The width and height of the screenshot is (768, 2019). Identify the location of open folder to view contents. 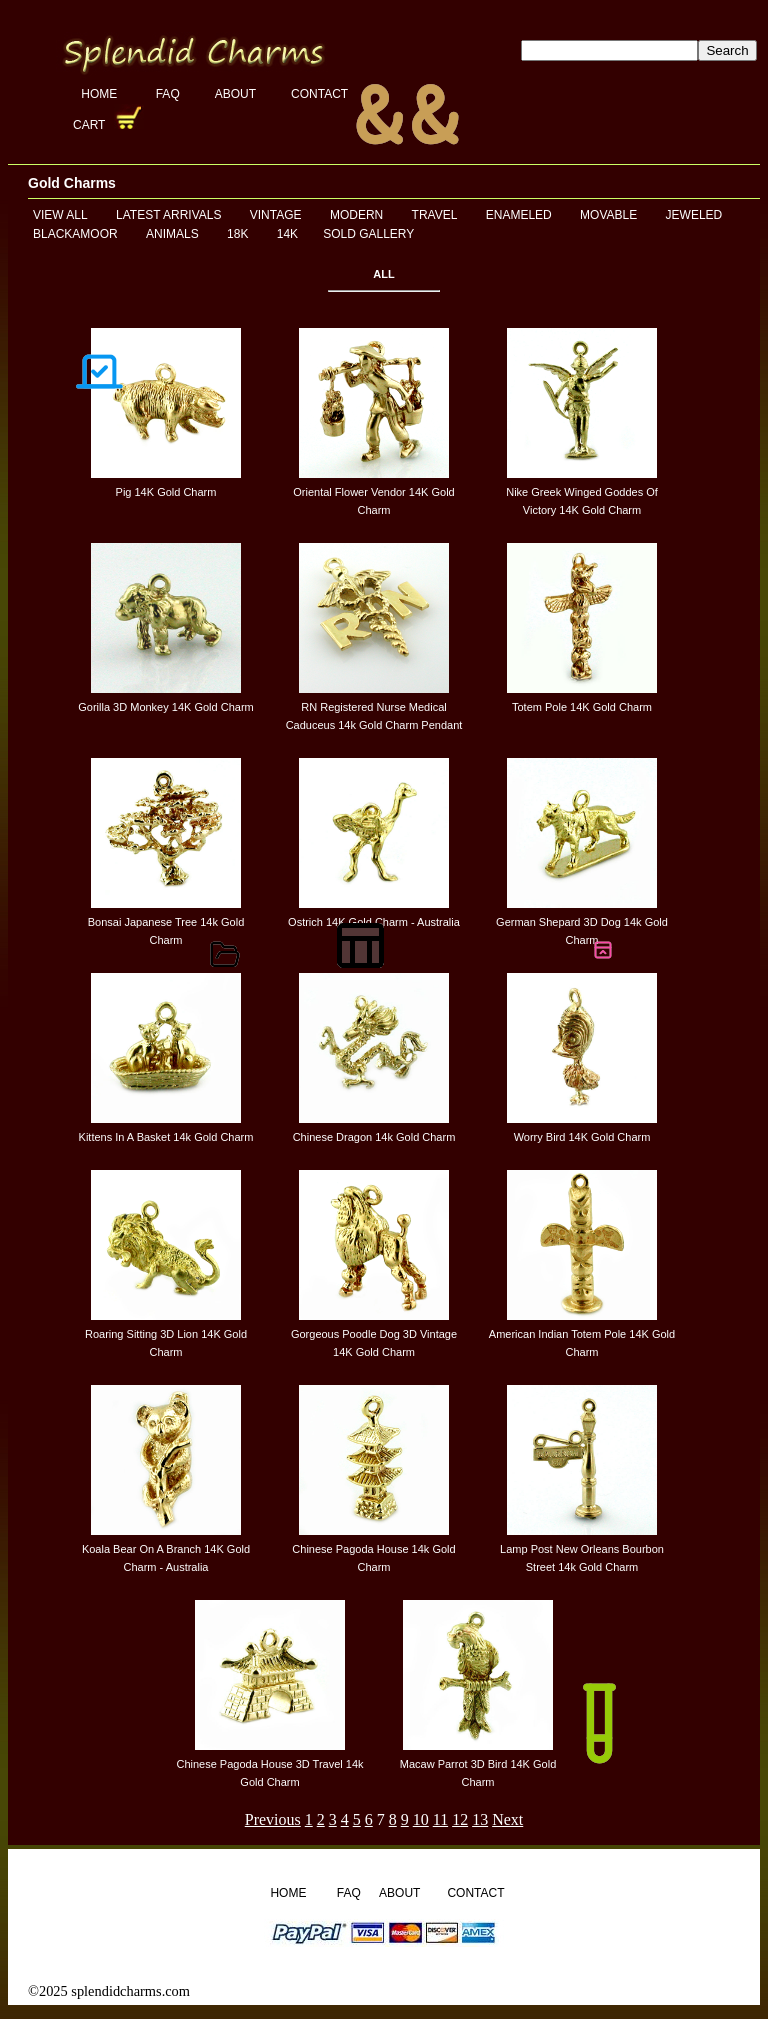
(225, 955).